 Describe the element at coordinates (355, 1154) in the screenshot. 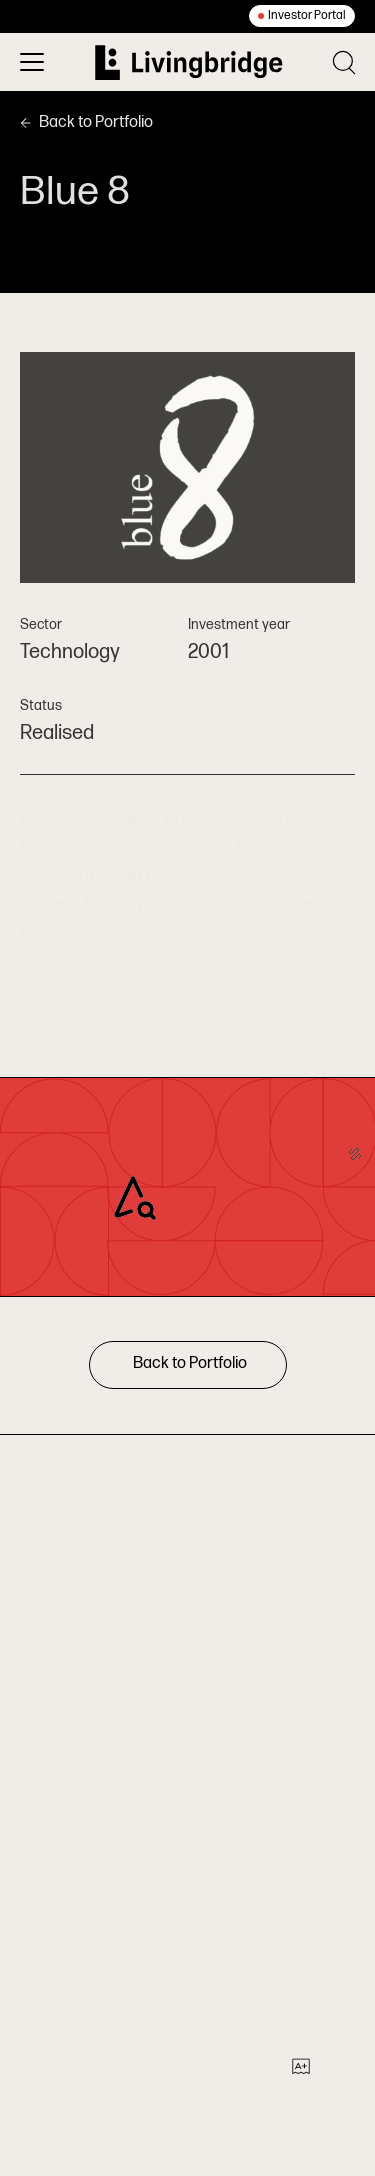

I see `access freehand drawing or annotation tools` at that location.